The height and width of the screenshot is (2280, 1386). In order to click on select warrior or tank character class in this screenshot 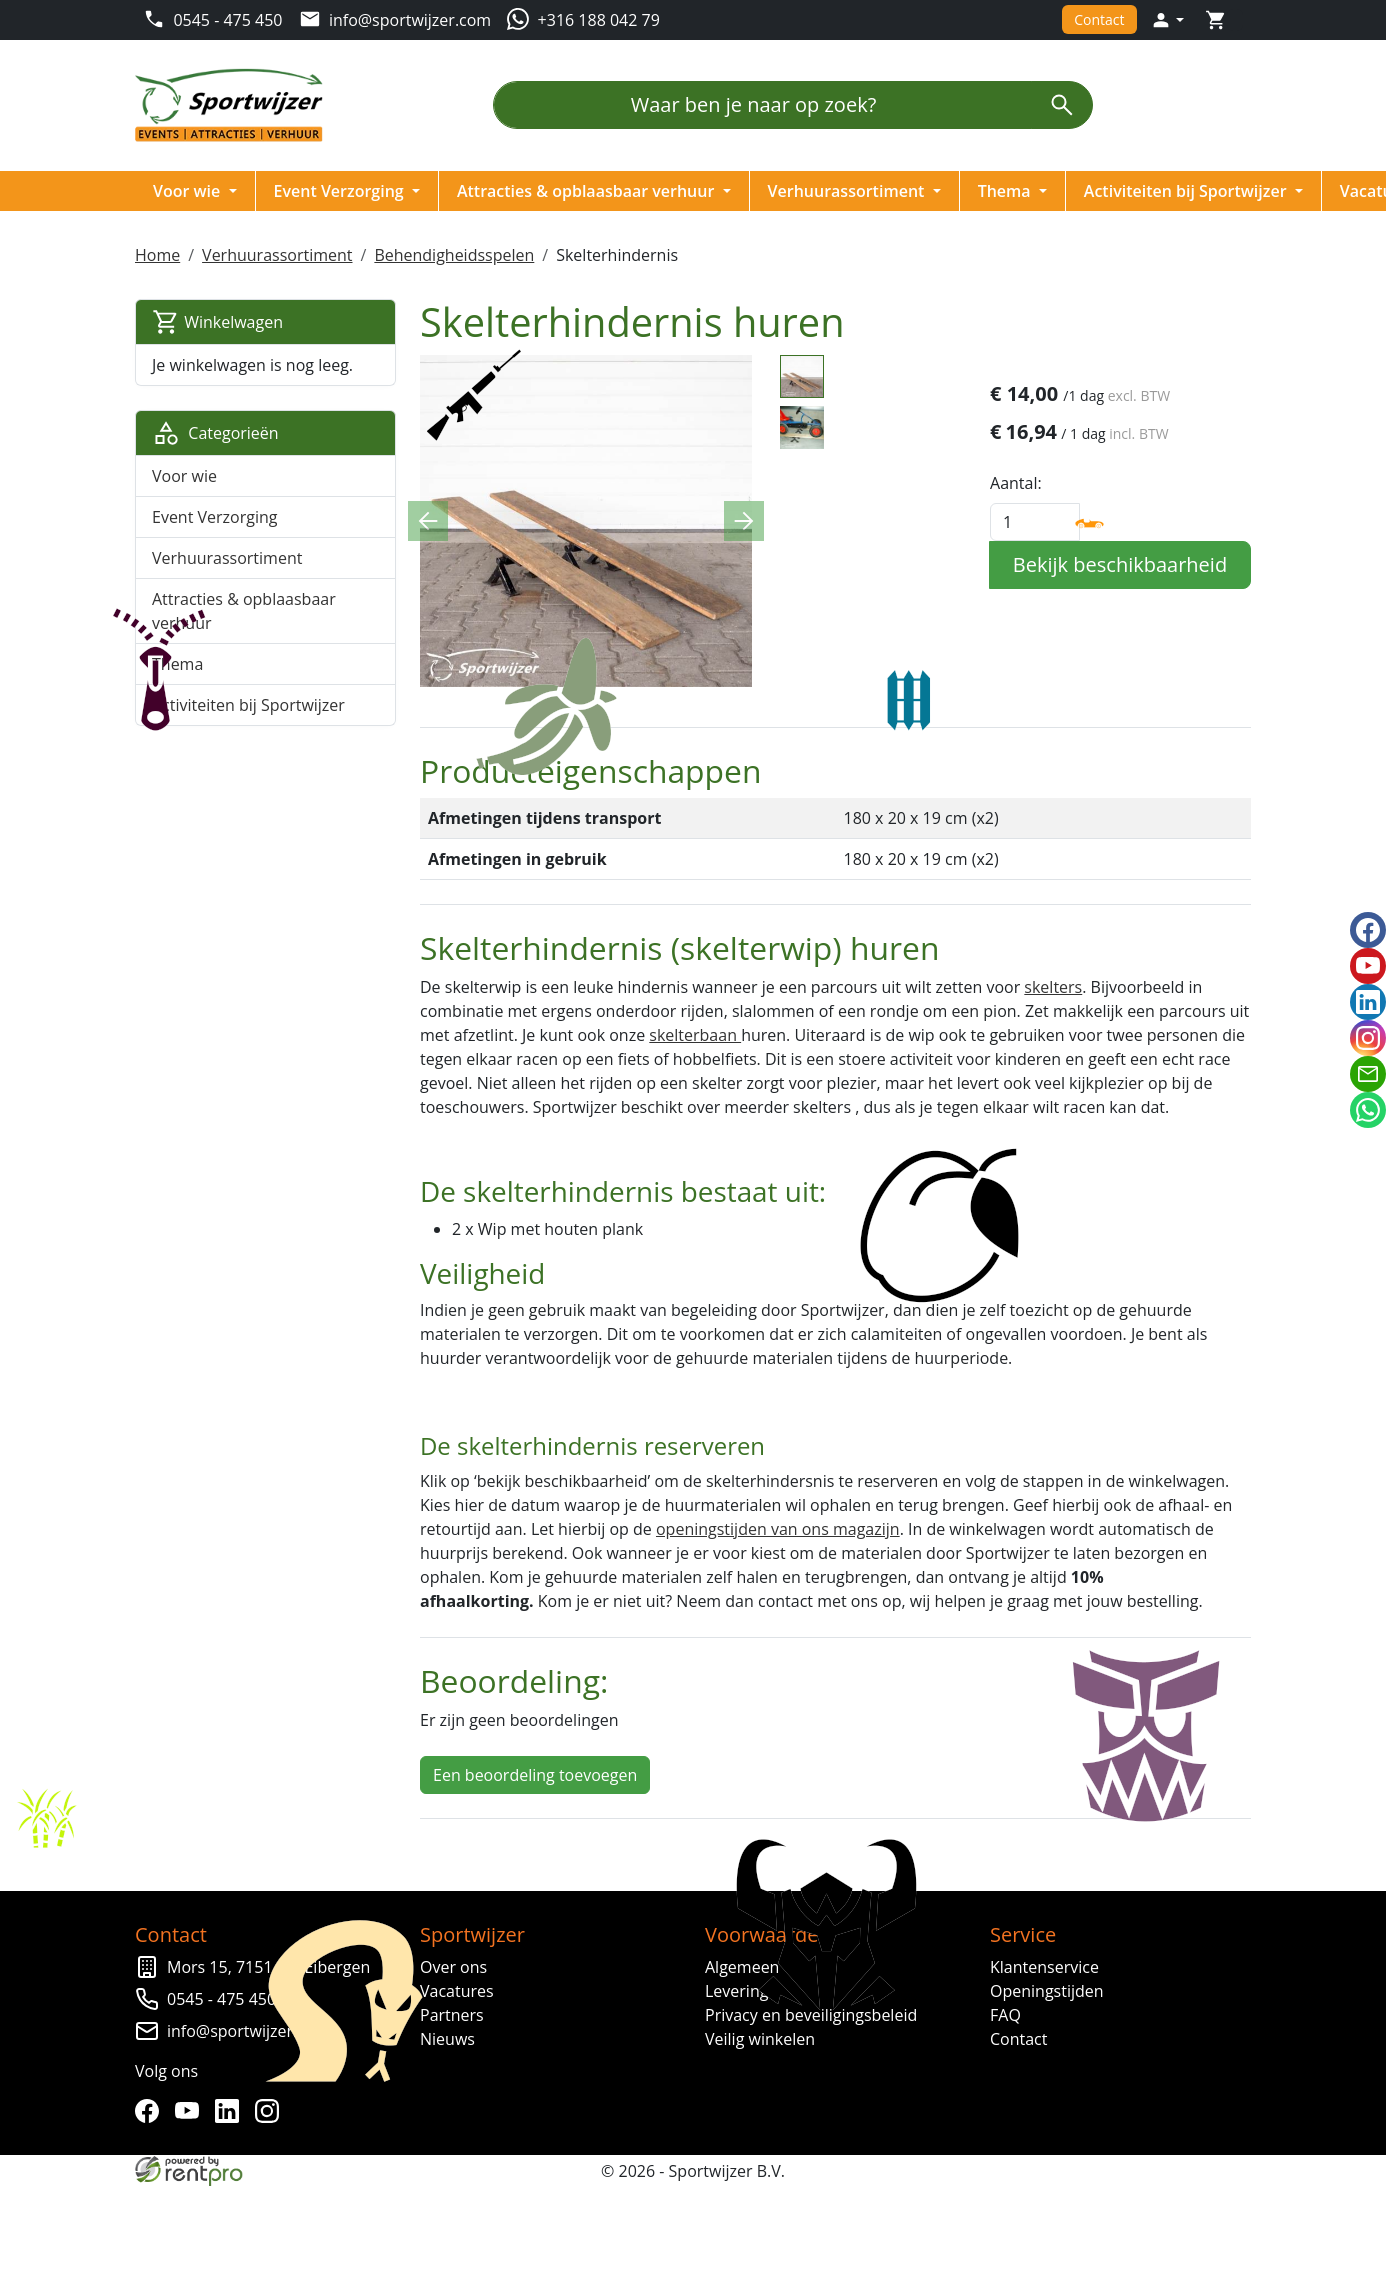, I will do `click(826, 1922)`.